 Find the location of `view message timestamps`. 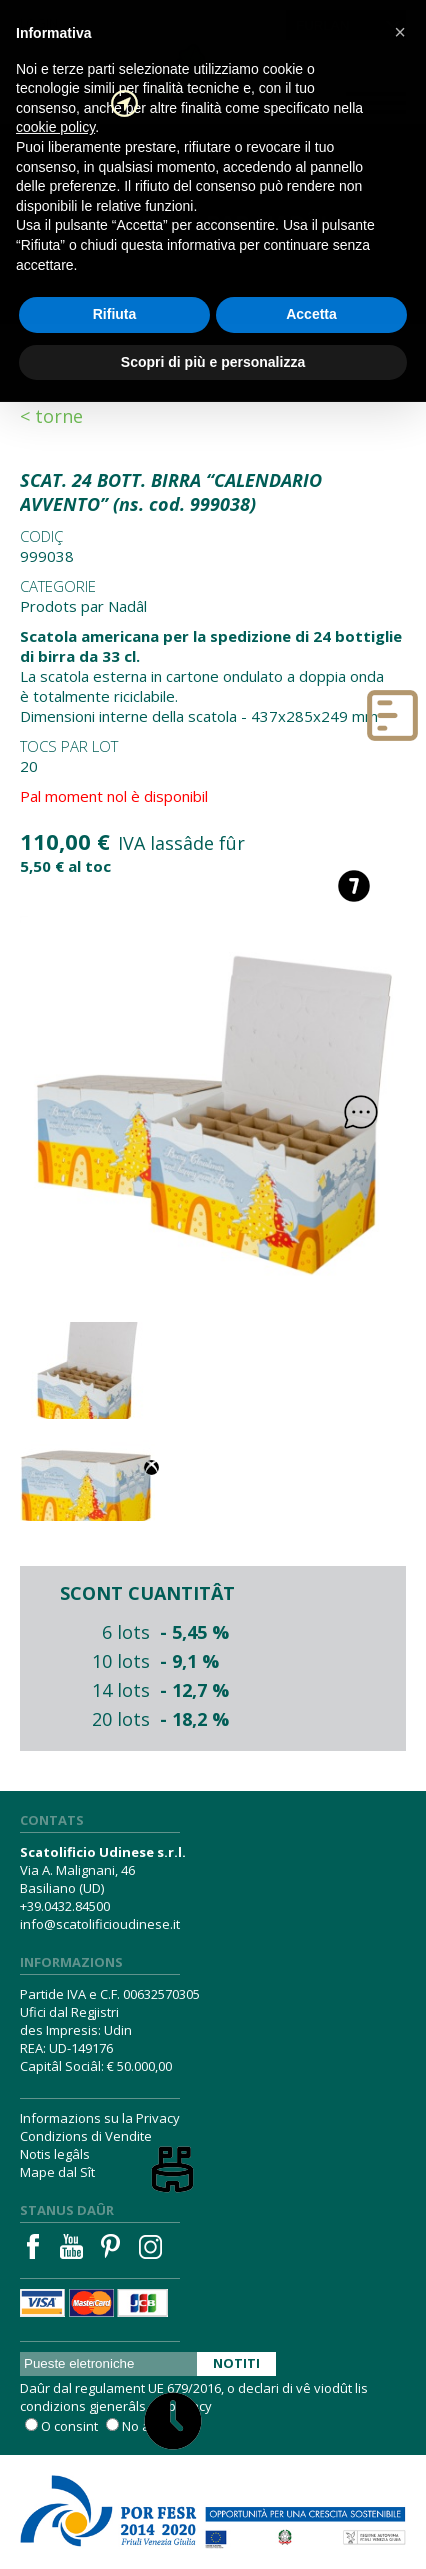

view message timestamps is located at coordinates (173, 2421).